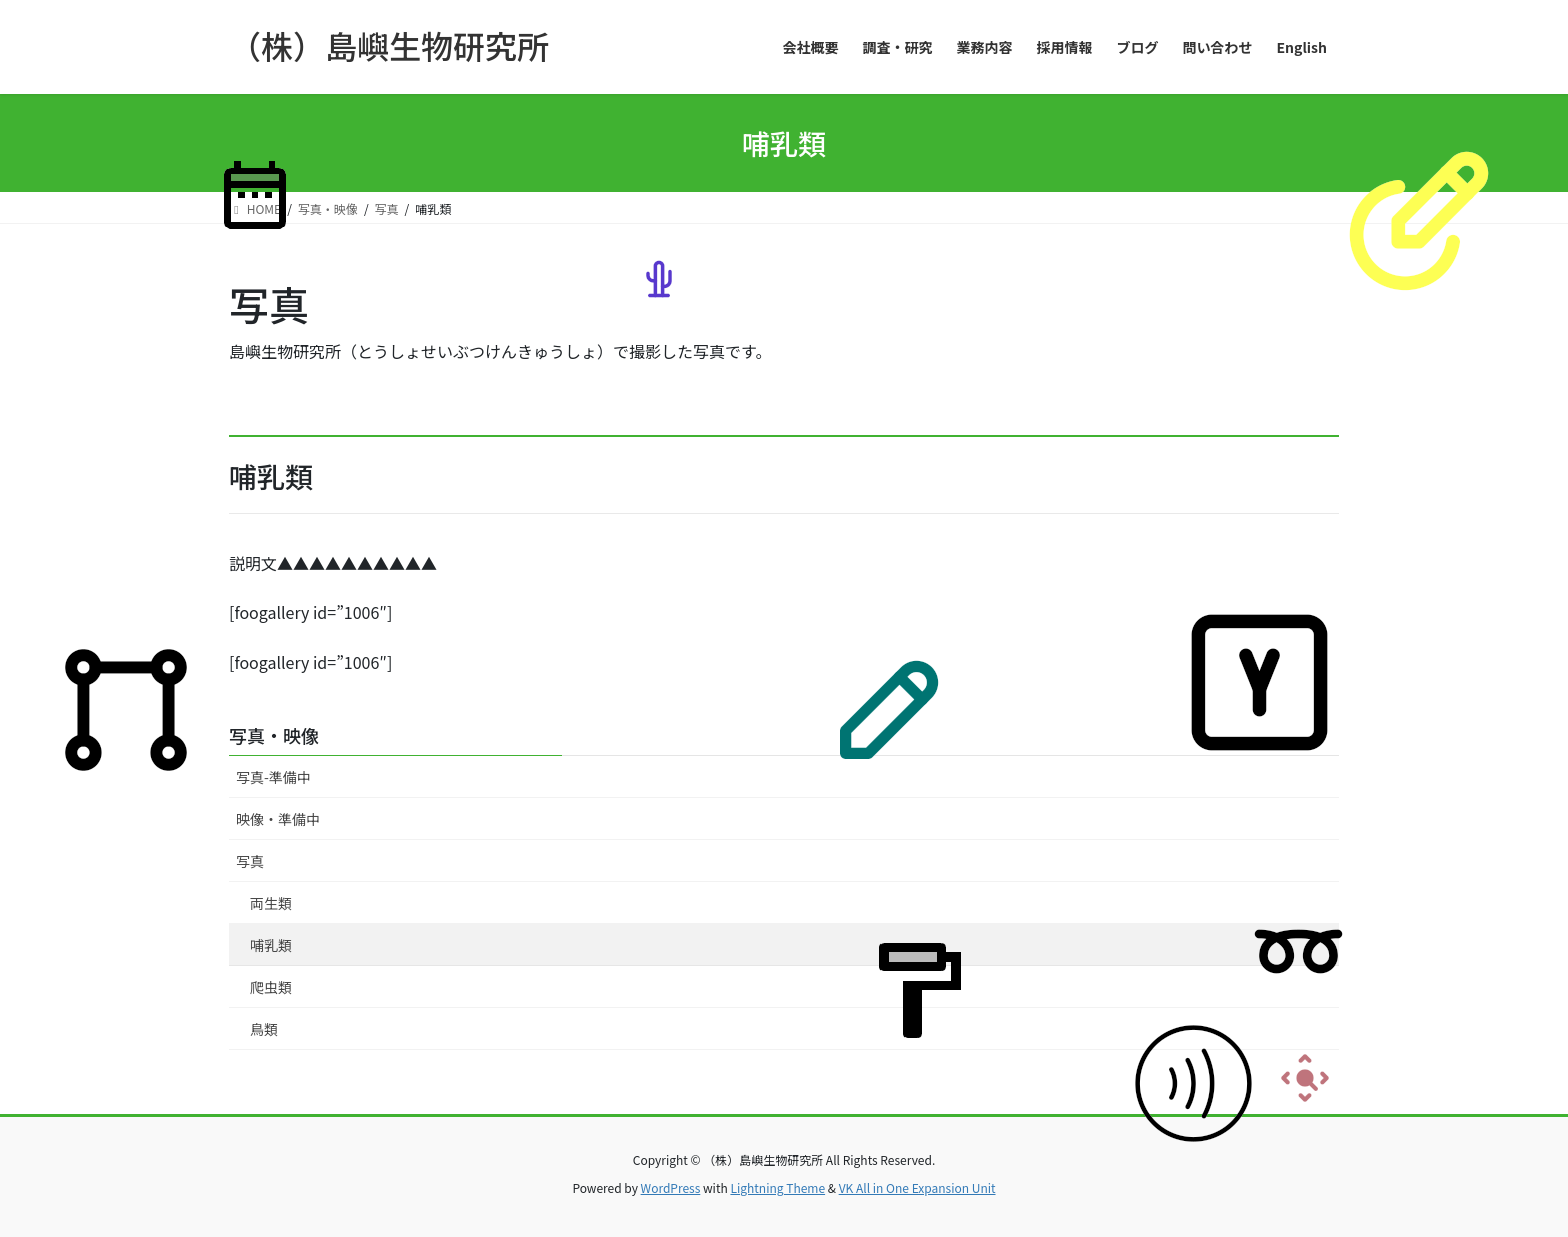  Describe the element at coordinates (917, 990) in the screenshot. I see `apply formatting style to selected content` at that location.